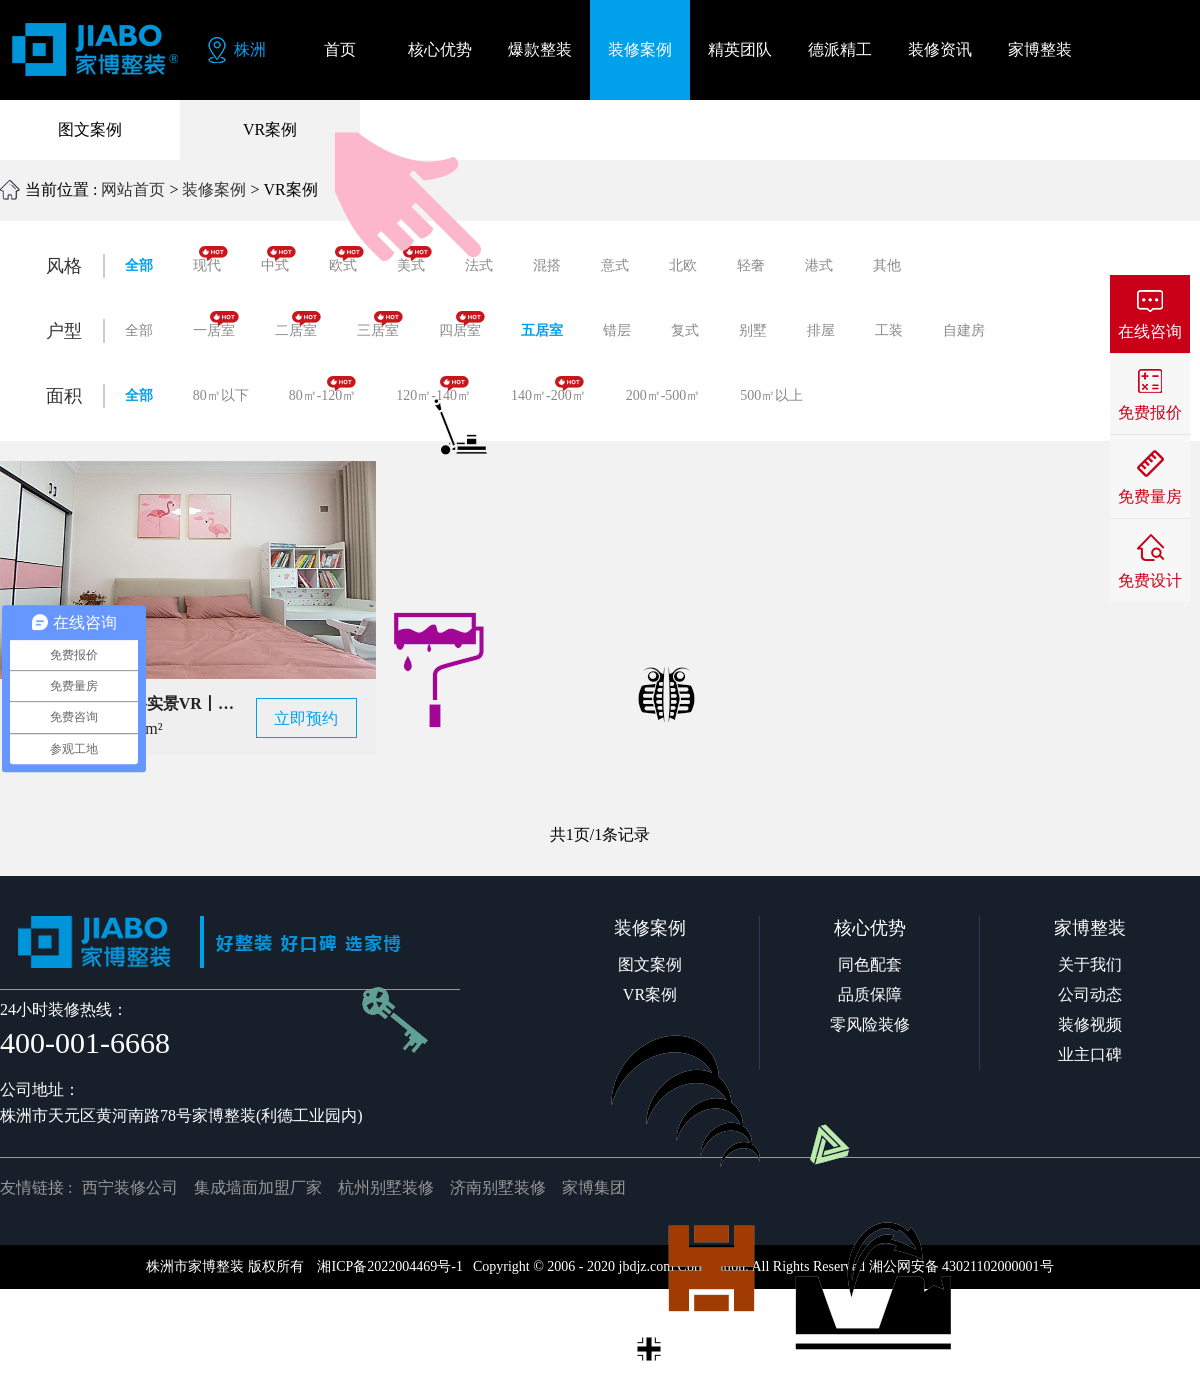 The height and width of the screenshot is (1377, 1200). What do you see at coordinates (395, 1020) in the screenshot?
I see `access master or admin permissions` at bounding box center [395, 1020].